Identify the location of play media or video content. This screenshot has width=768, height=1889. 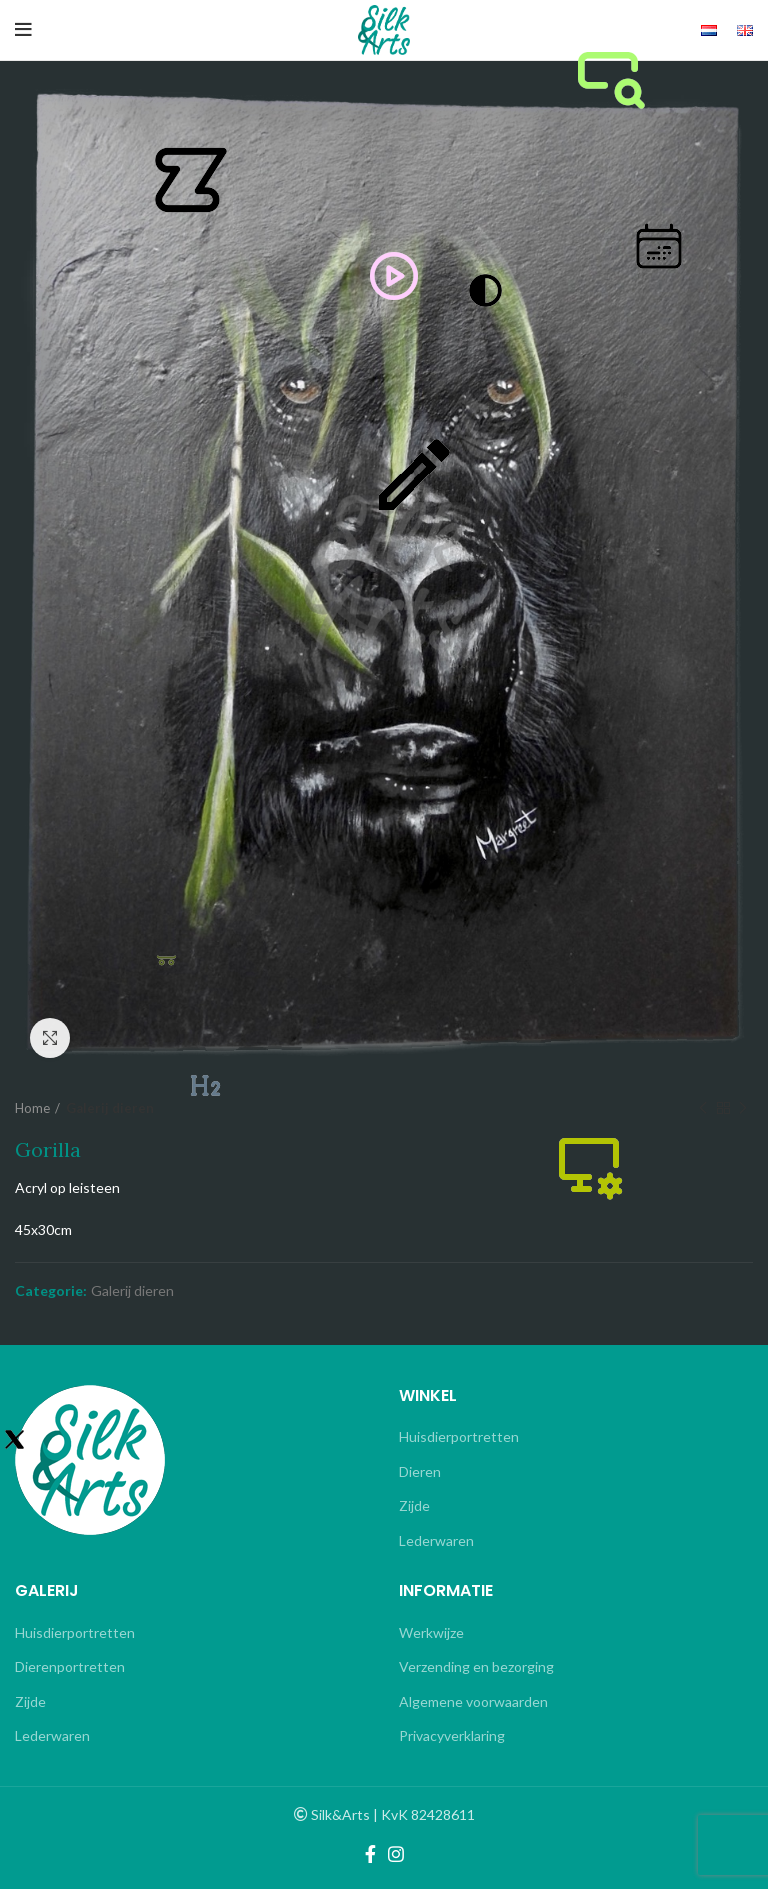
(394, 276).